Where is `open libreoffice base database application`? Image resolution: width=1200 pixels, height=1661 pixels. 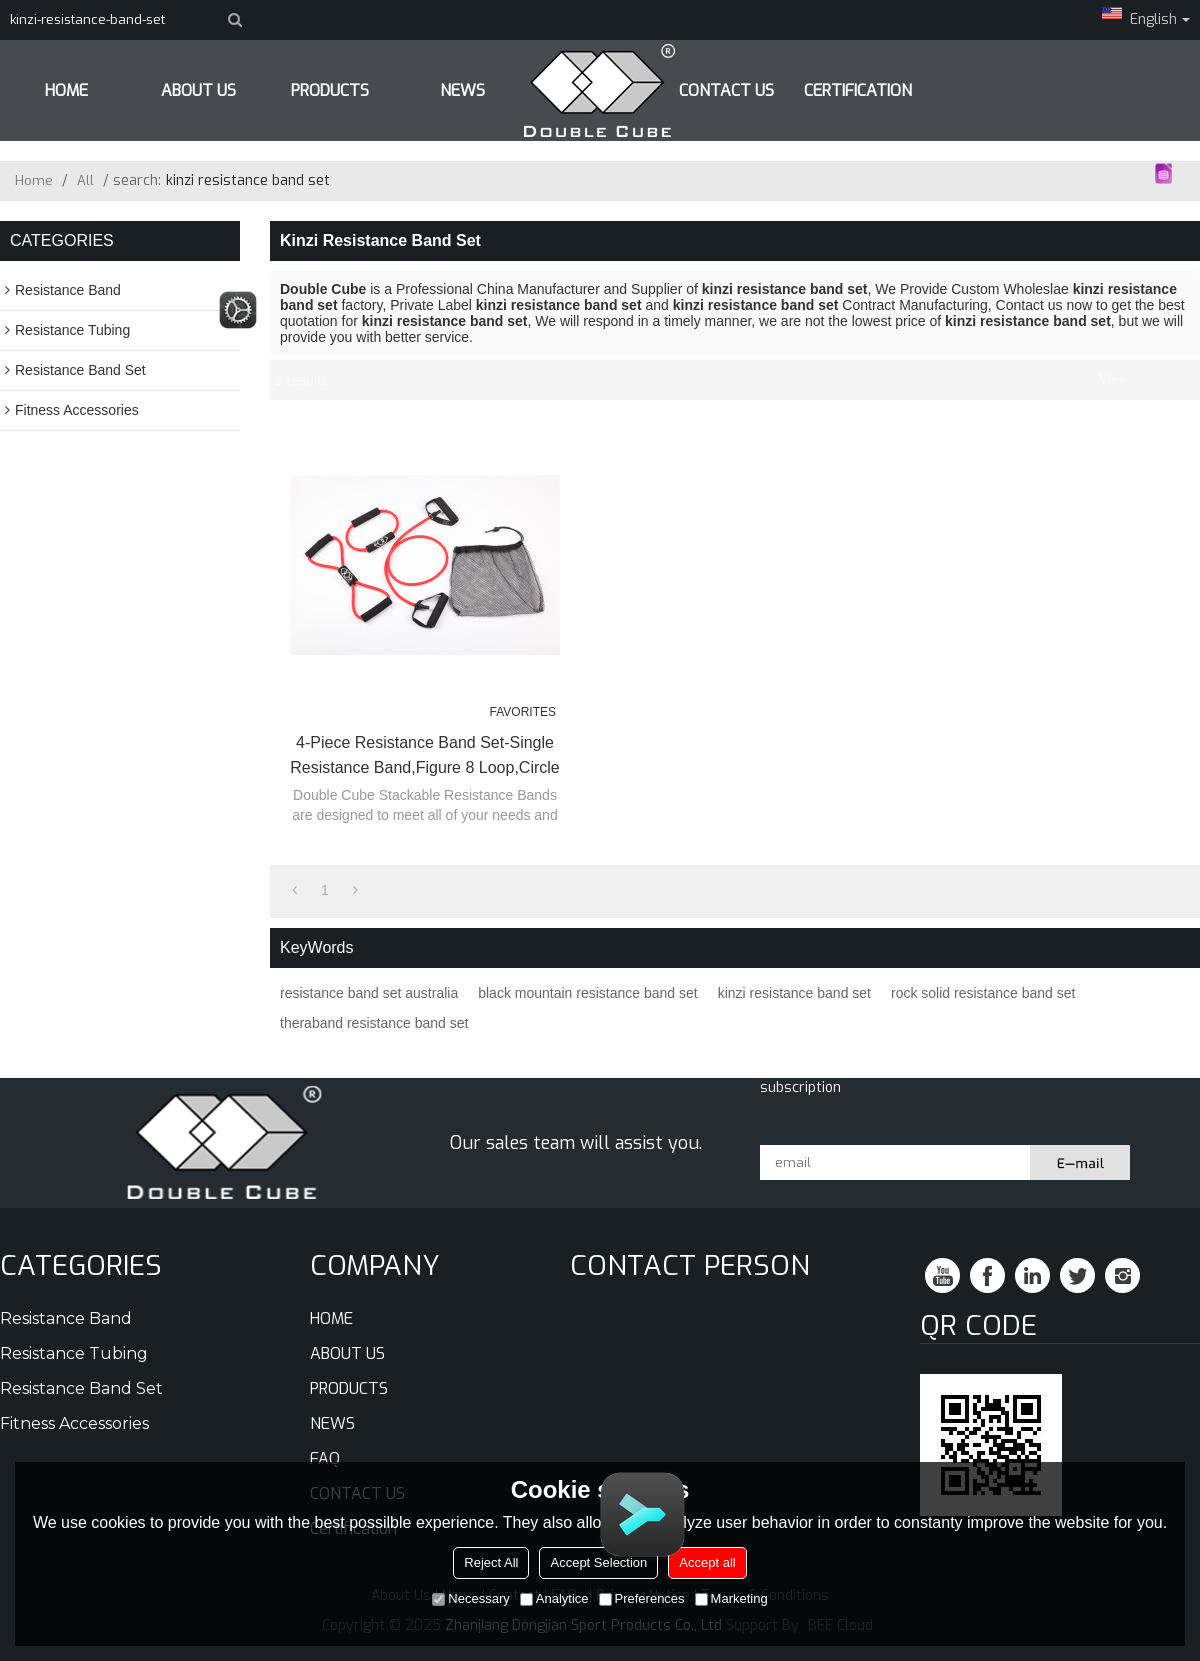
open libreoffice base database application is located at coordinates (1163, 173).